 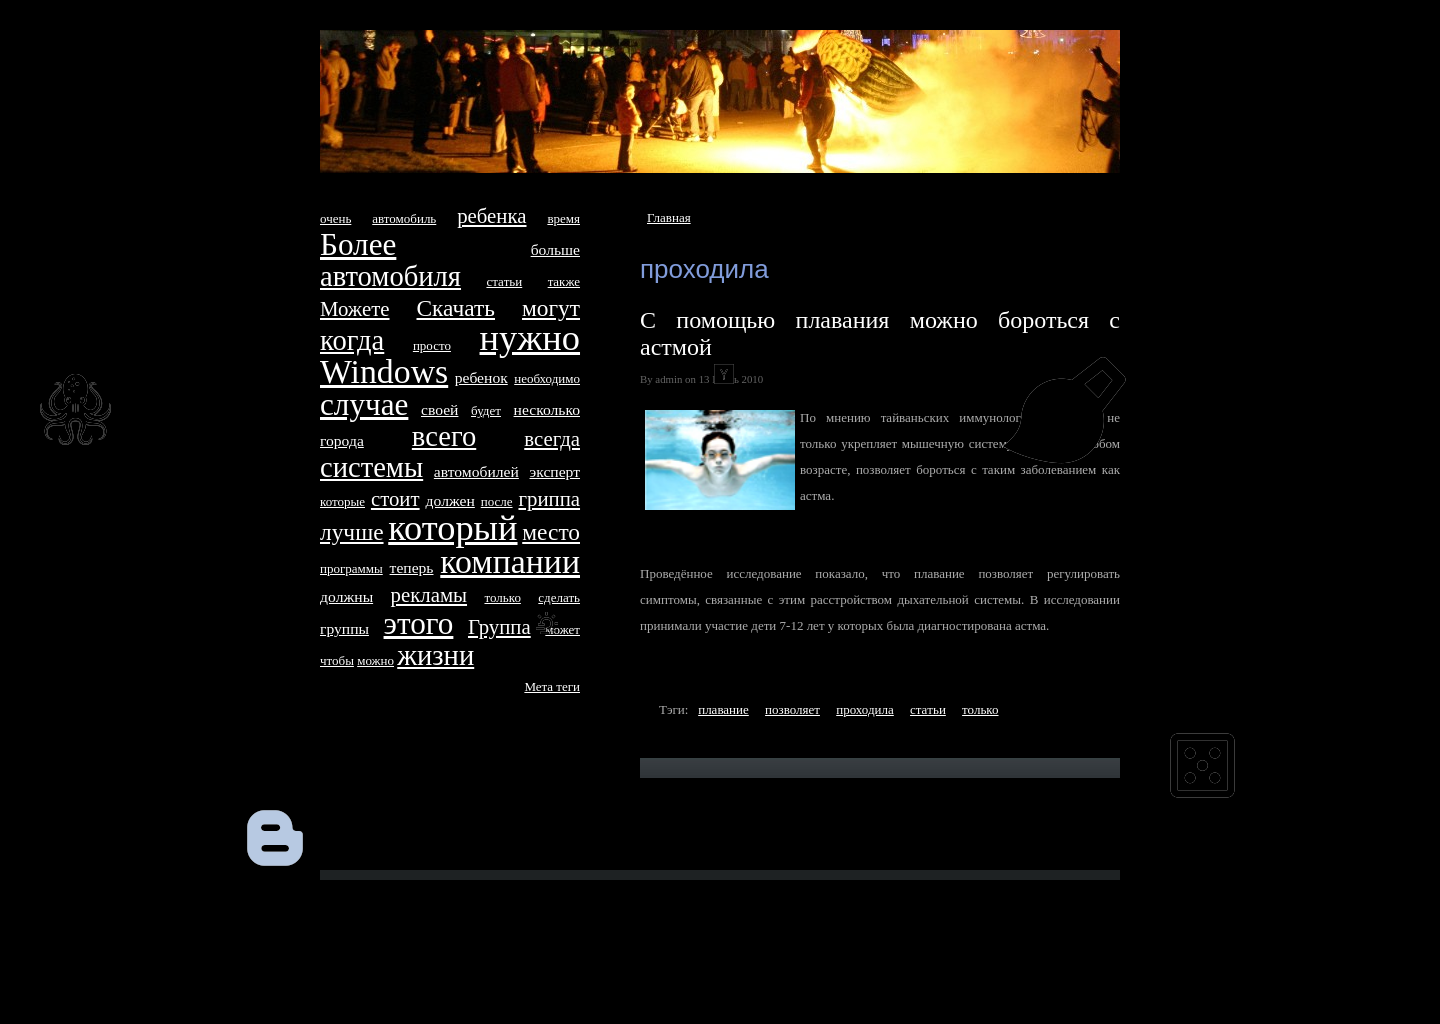 I want to click on testing library logo, so click(x=75, y=409).